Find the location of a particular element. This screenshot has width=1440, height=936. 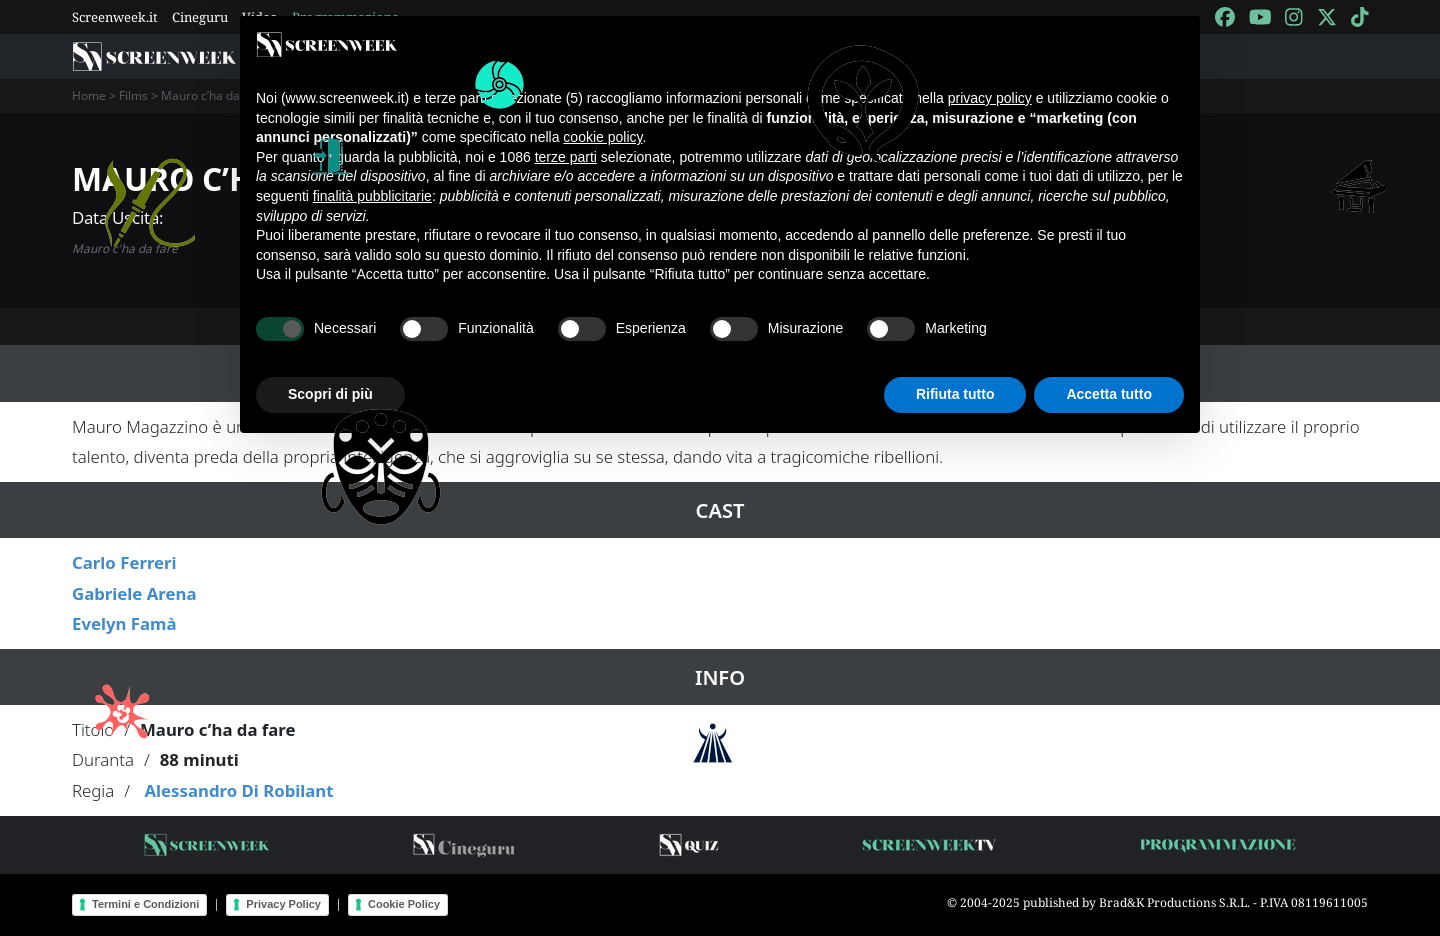

access tribal or cultural game content is located at coordinates (381, 467).